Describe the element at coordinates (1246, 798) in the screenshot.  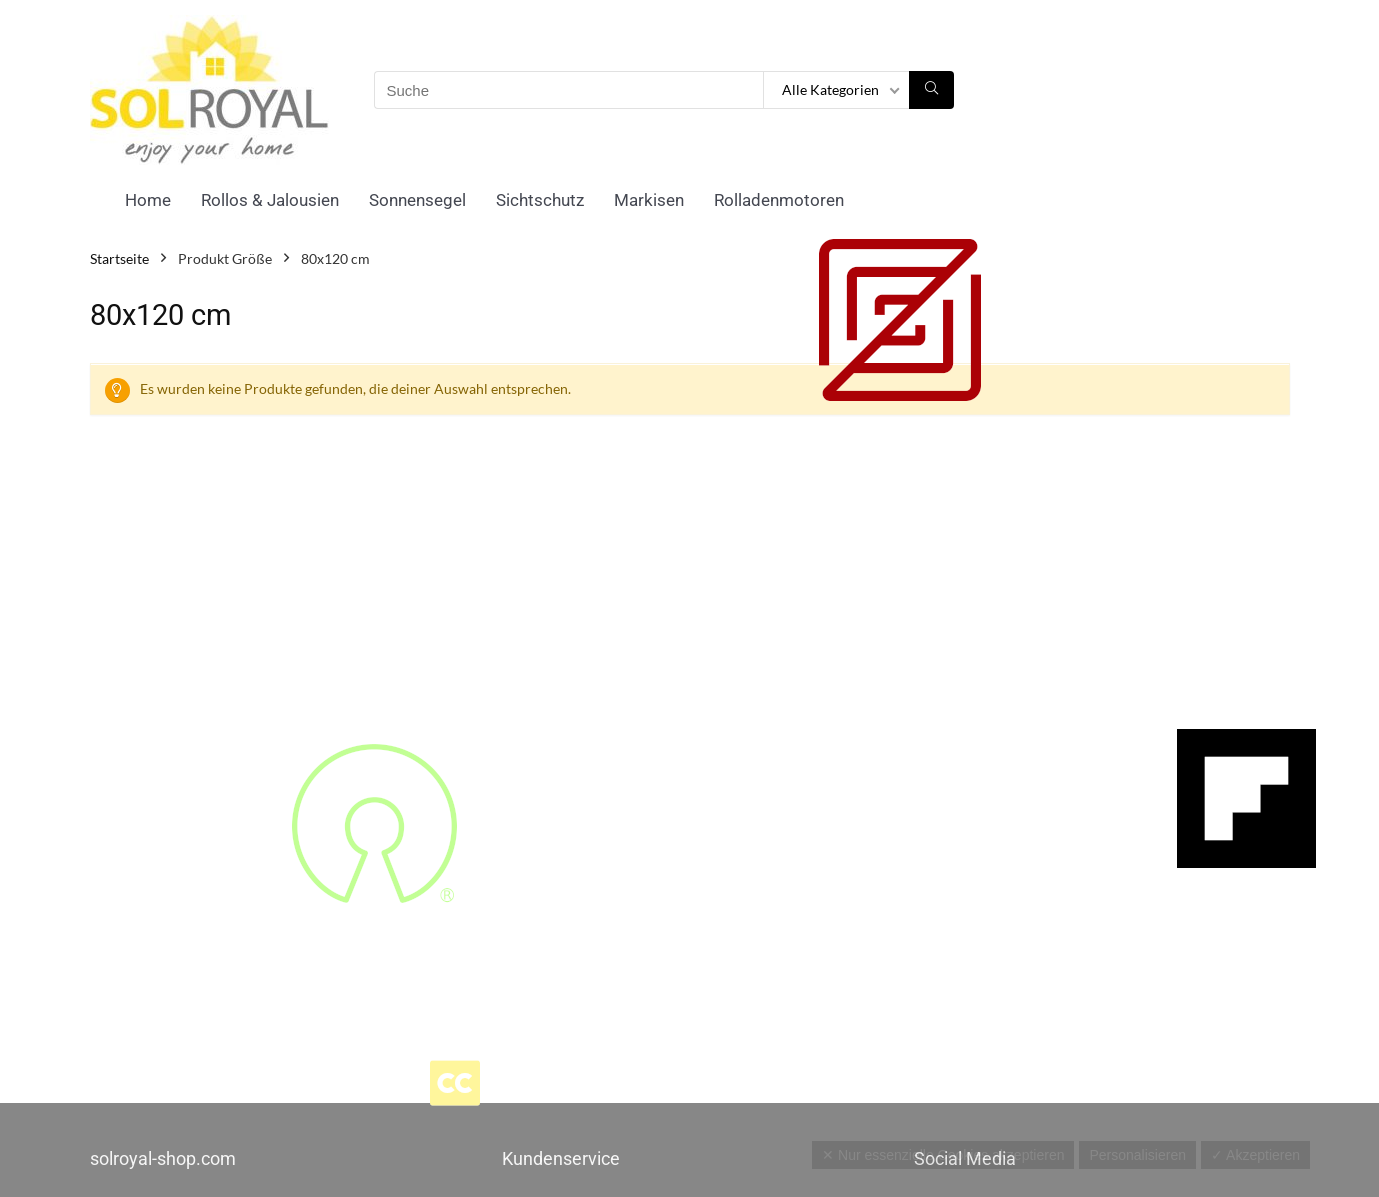
I see `open Flipboard app` at that location.